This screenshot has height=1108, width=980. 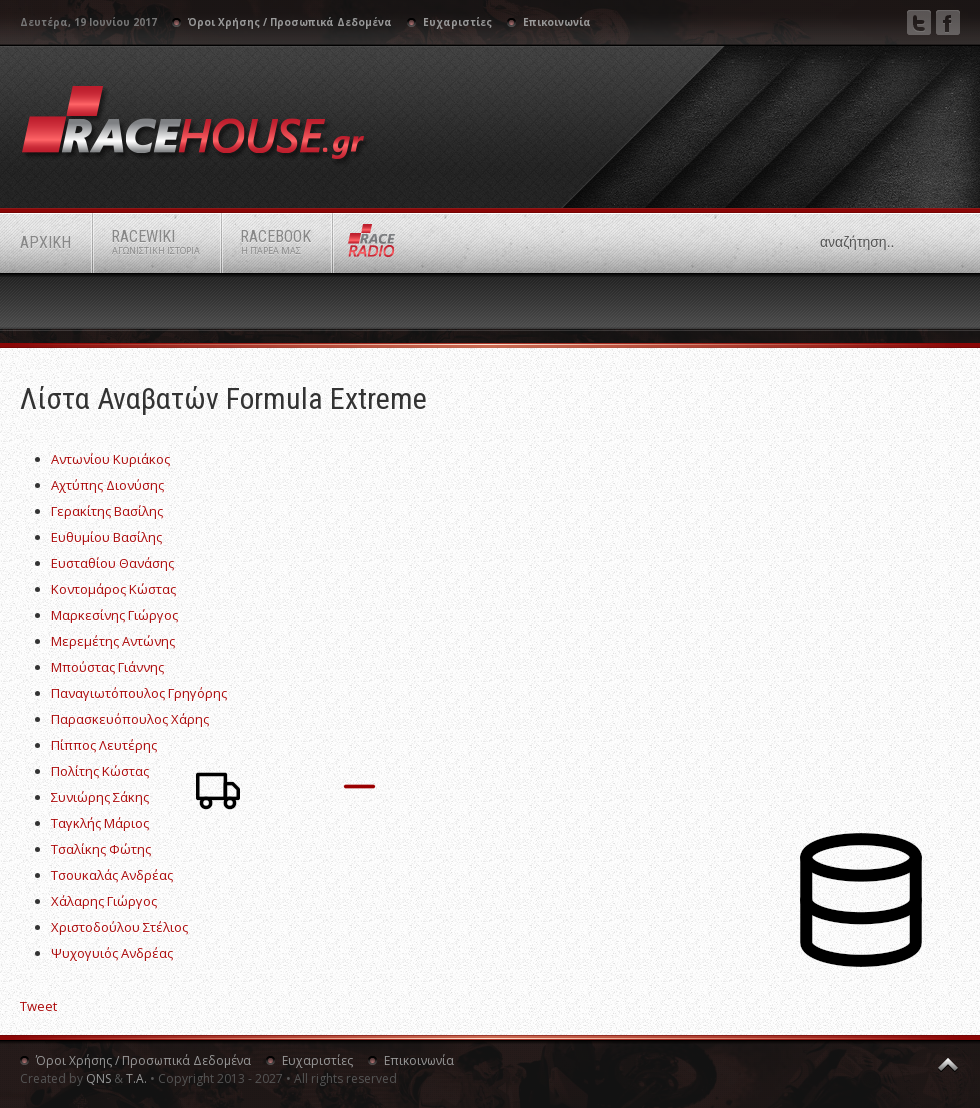 I want to click on track your delivery status, so click(x=218, y=791).